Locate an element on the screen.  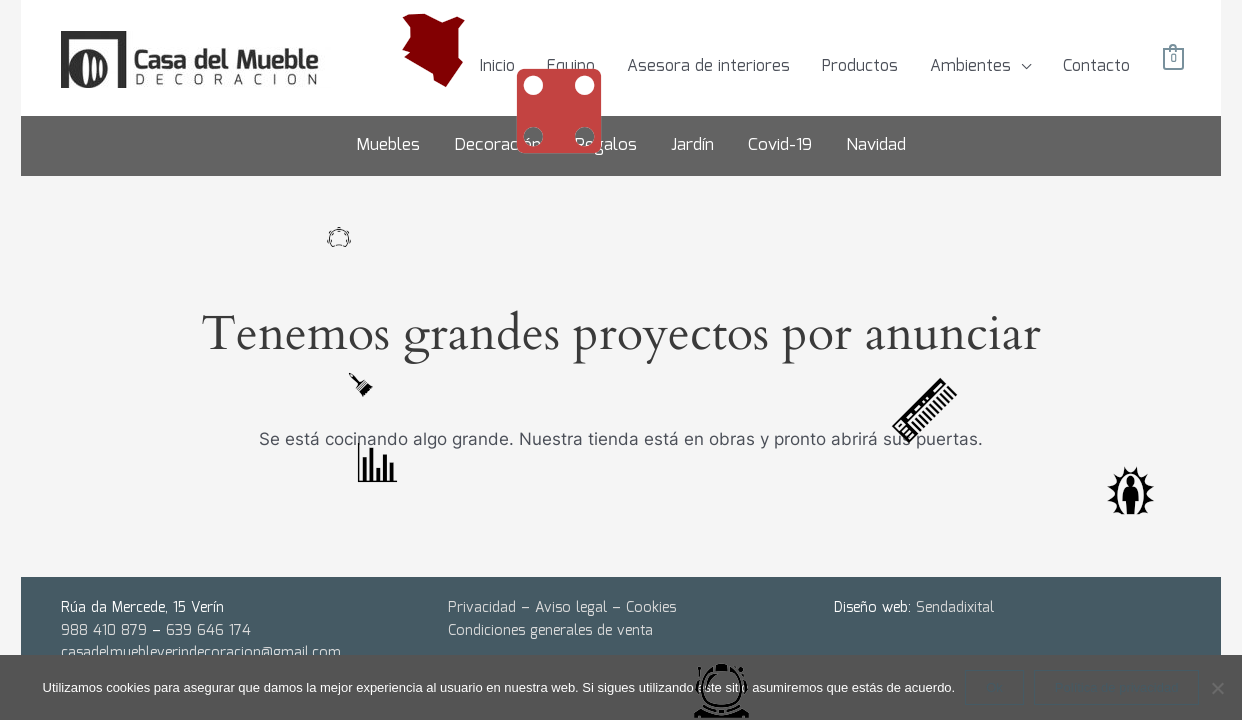
access painting or drawing tools is located at coordinates (361, 385).